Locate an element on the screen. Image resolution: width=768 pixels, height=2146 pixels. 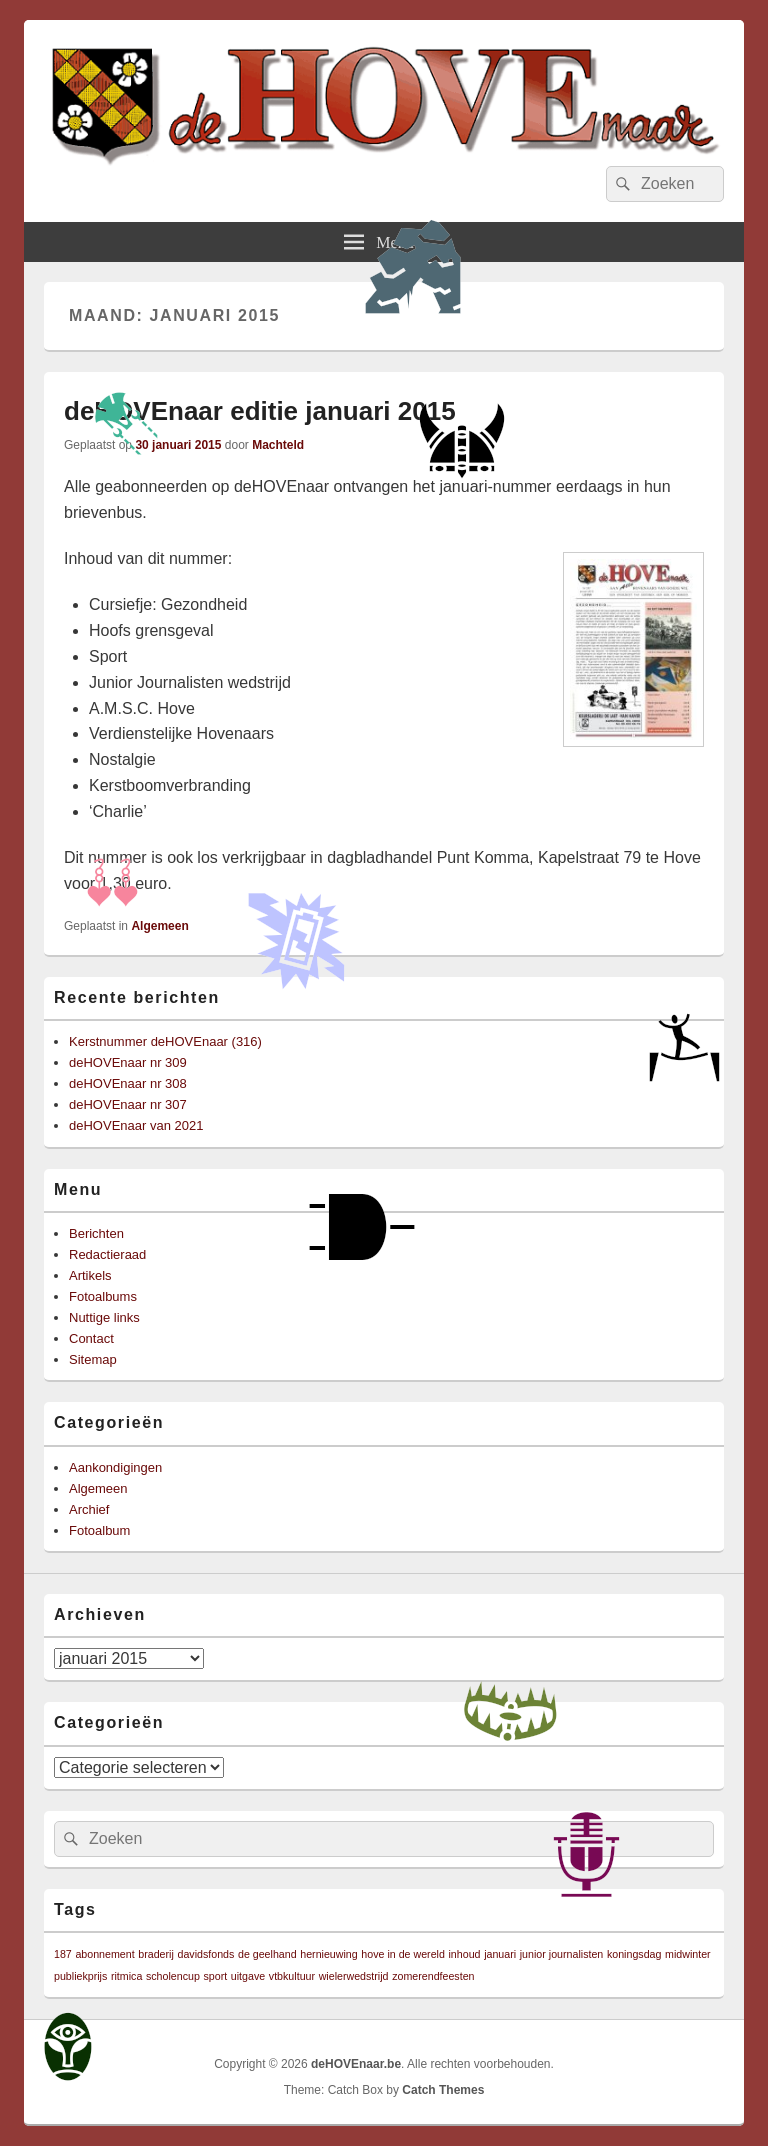
enter a cave or underground area is located at coordinates (413, 266).